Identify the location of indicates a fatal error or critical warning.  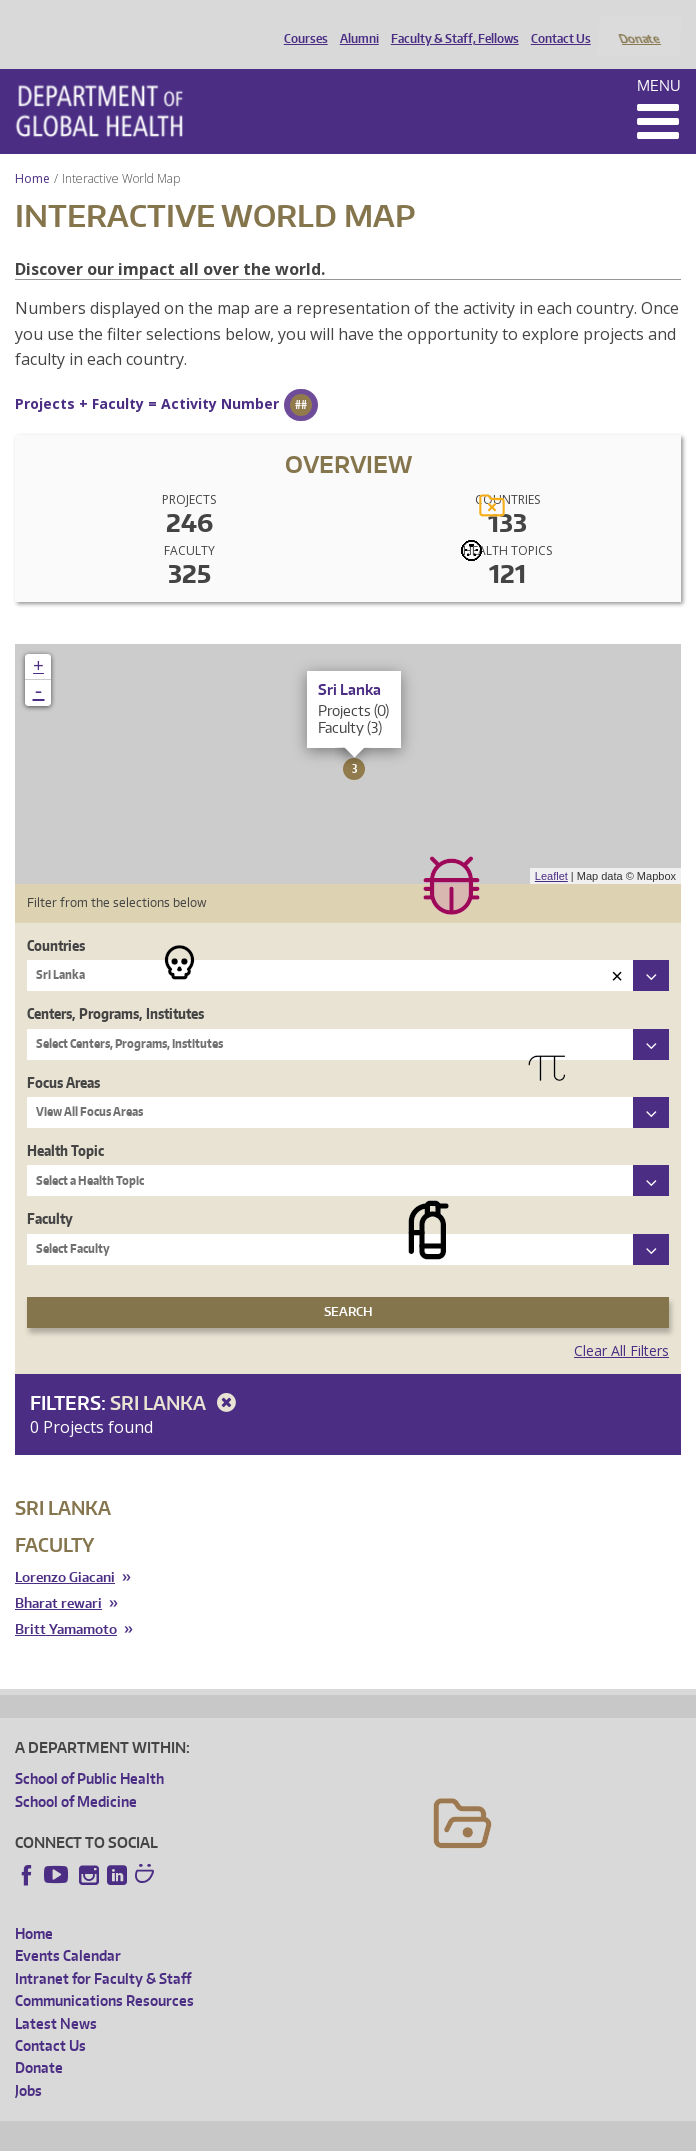
(179, 961).